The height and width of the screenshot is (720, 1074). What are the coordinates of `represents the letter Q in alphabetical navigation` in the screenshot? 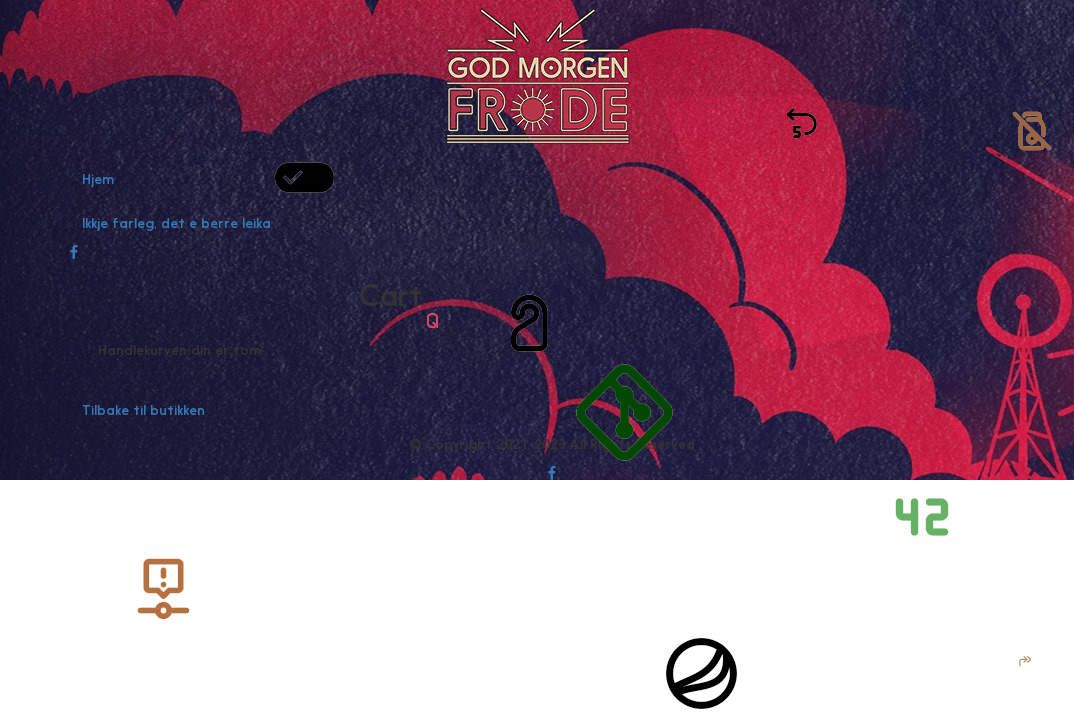 It's located at (432, 320).